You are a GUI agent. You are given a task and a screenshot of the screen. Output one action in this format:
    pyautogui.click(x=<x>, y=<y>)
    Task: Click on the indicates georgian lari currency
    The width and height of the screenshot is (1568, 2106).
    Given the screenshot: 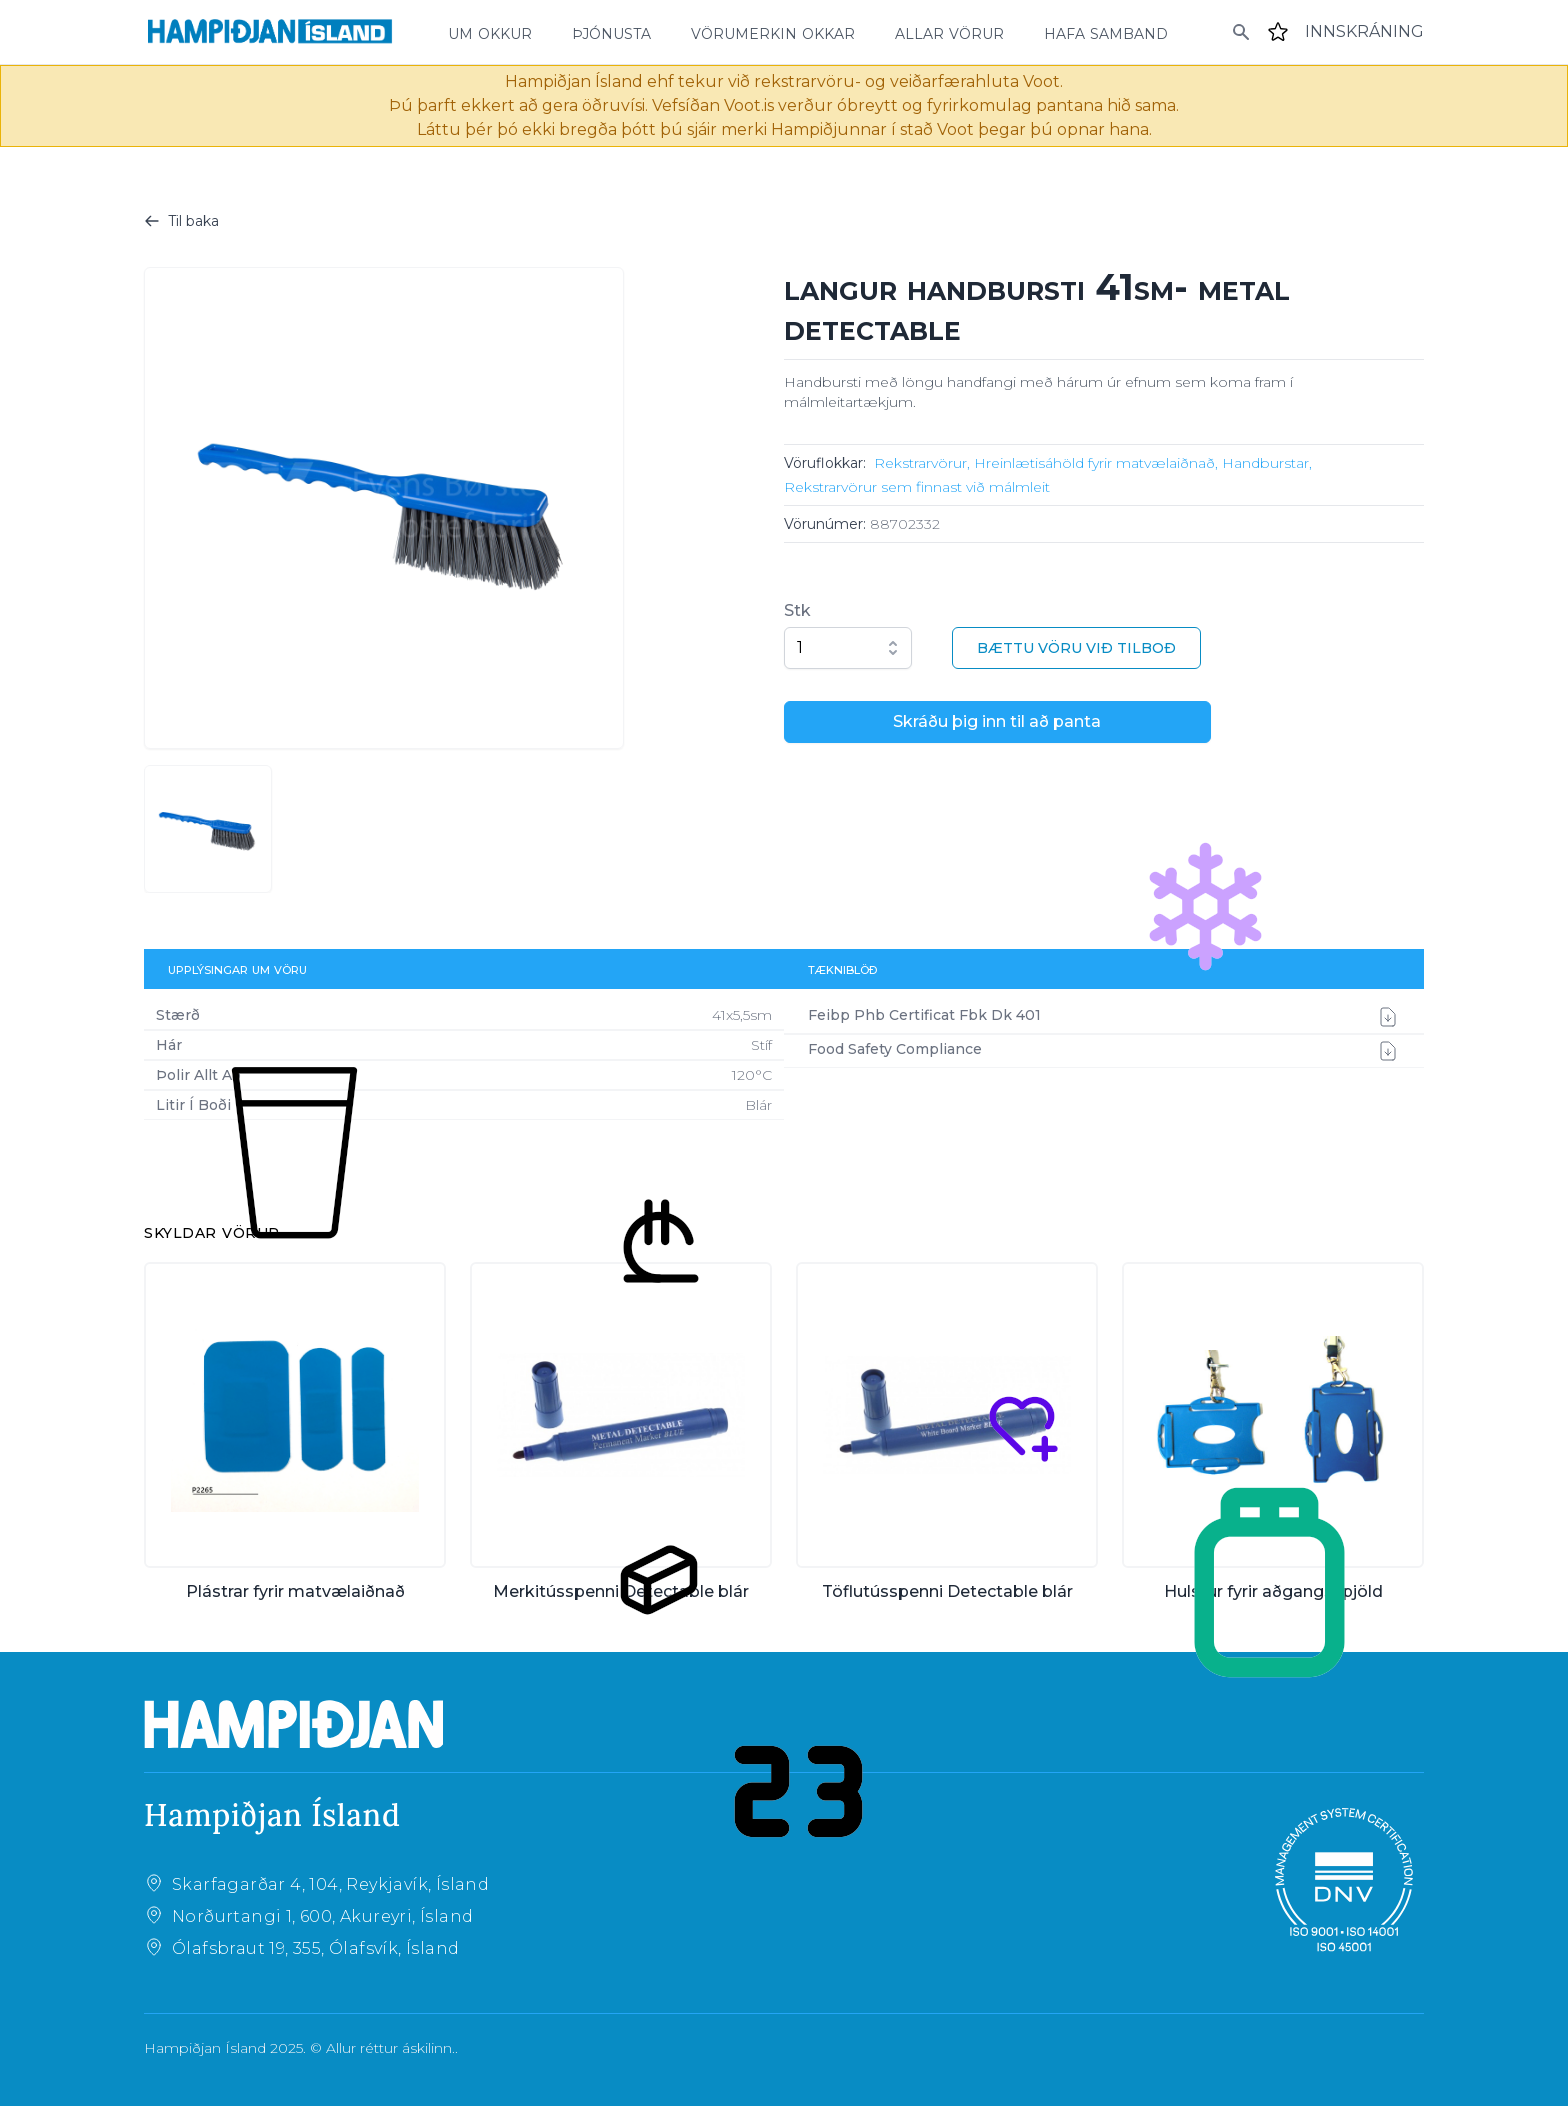 What is the action you would take?
    pyautogui.click(x=661, y=1241)
    